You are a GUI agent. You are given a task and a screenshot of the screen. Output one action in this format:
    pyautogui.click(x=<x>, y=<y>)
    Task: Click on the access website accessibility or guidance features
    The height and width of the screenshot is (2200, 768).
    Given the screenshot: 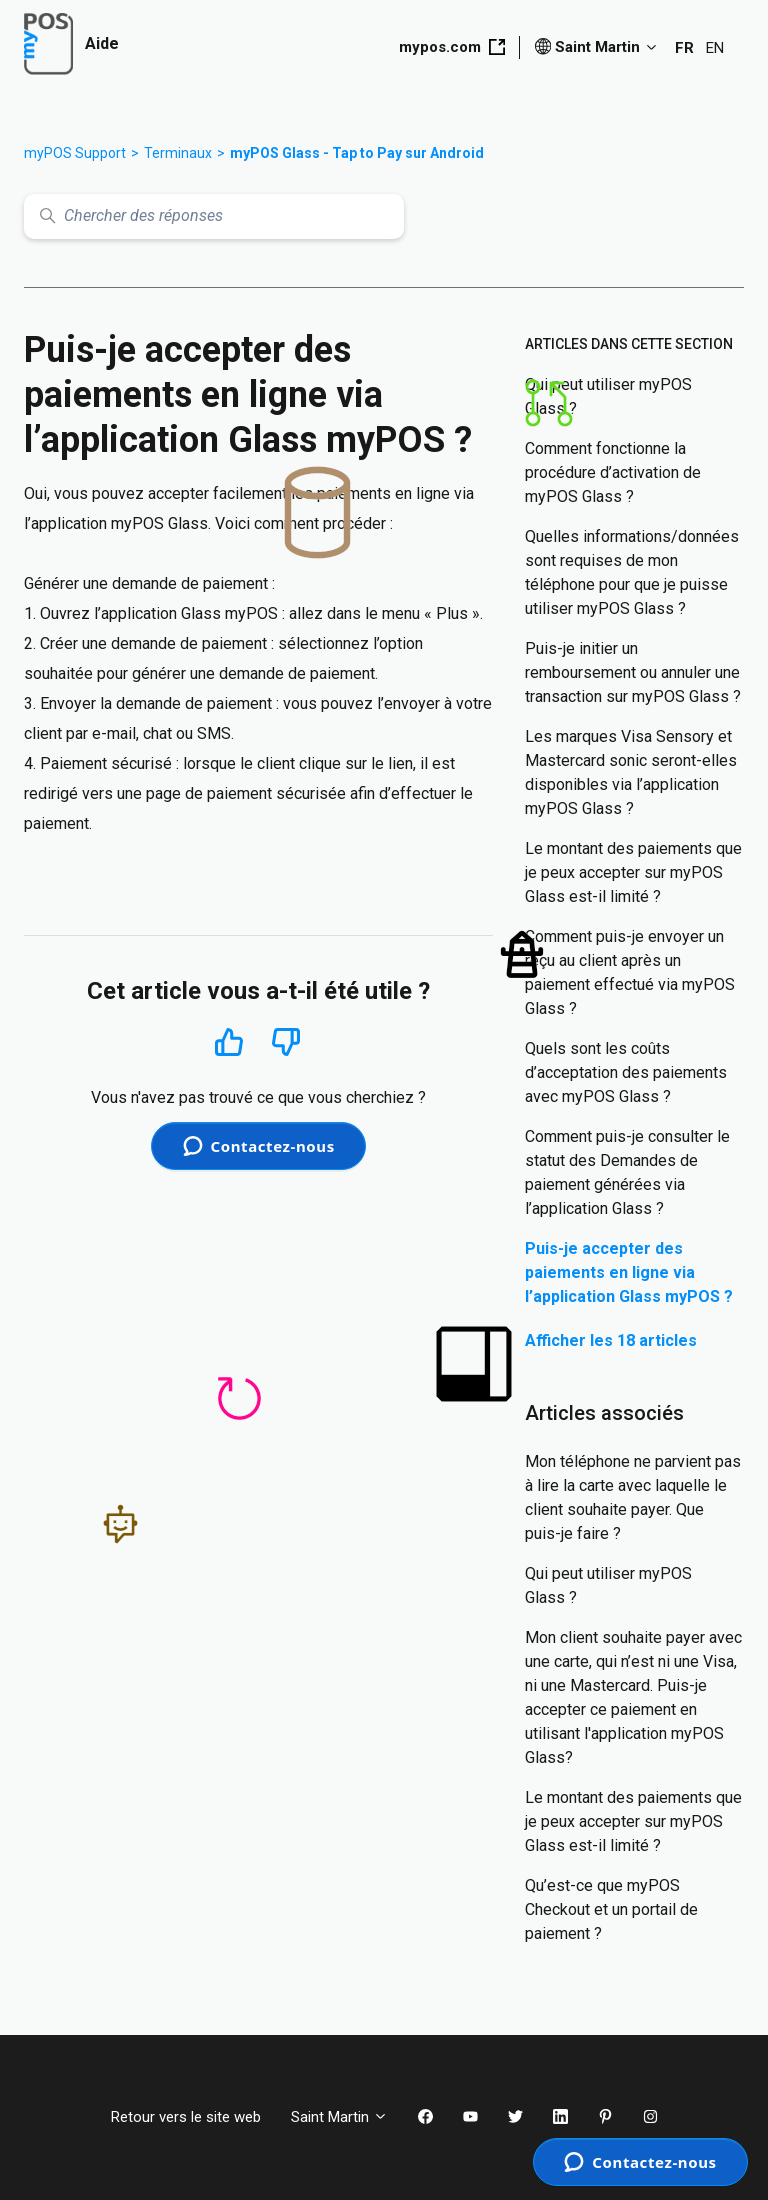 What is the action you would take?
    pyautogui.click(x=522, y=956)
    